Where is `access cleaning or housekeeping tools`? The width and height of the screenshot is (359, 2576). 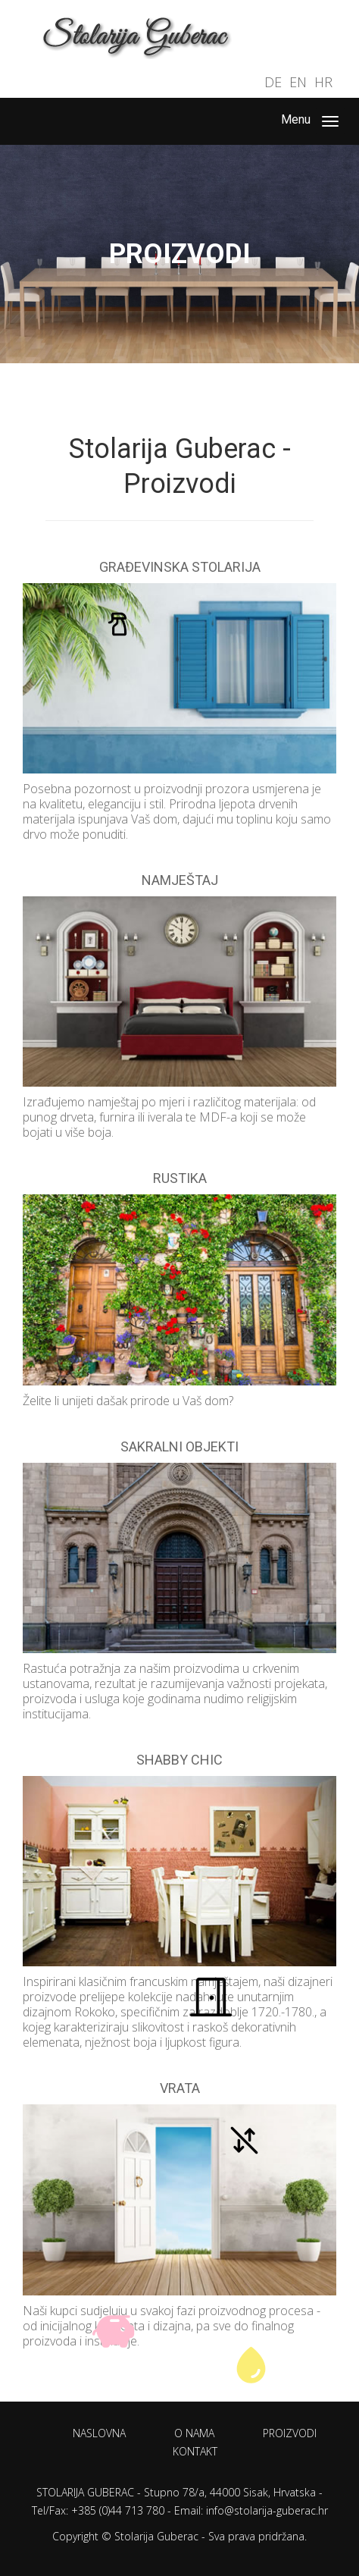 access cleaning or housekeeping tools is located at coordinates (118, 624).